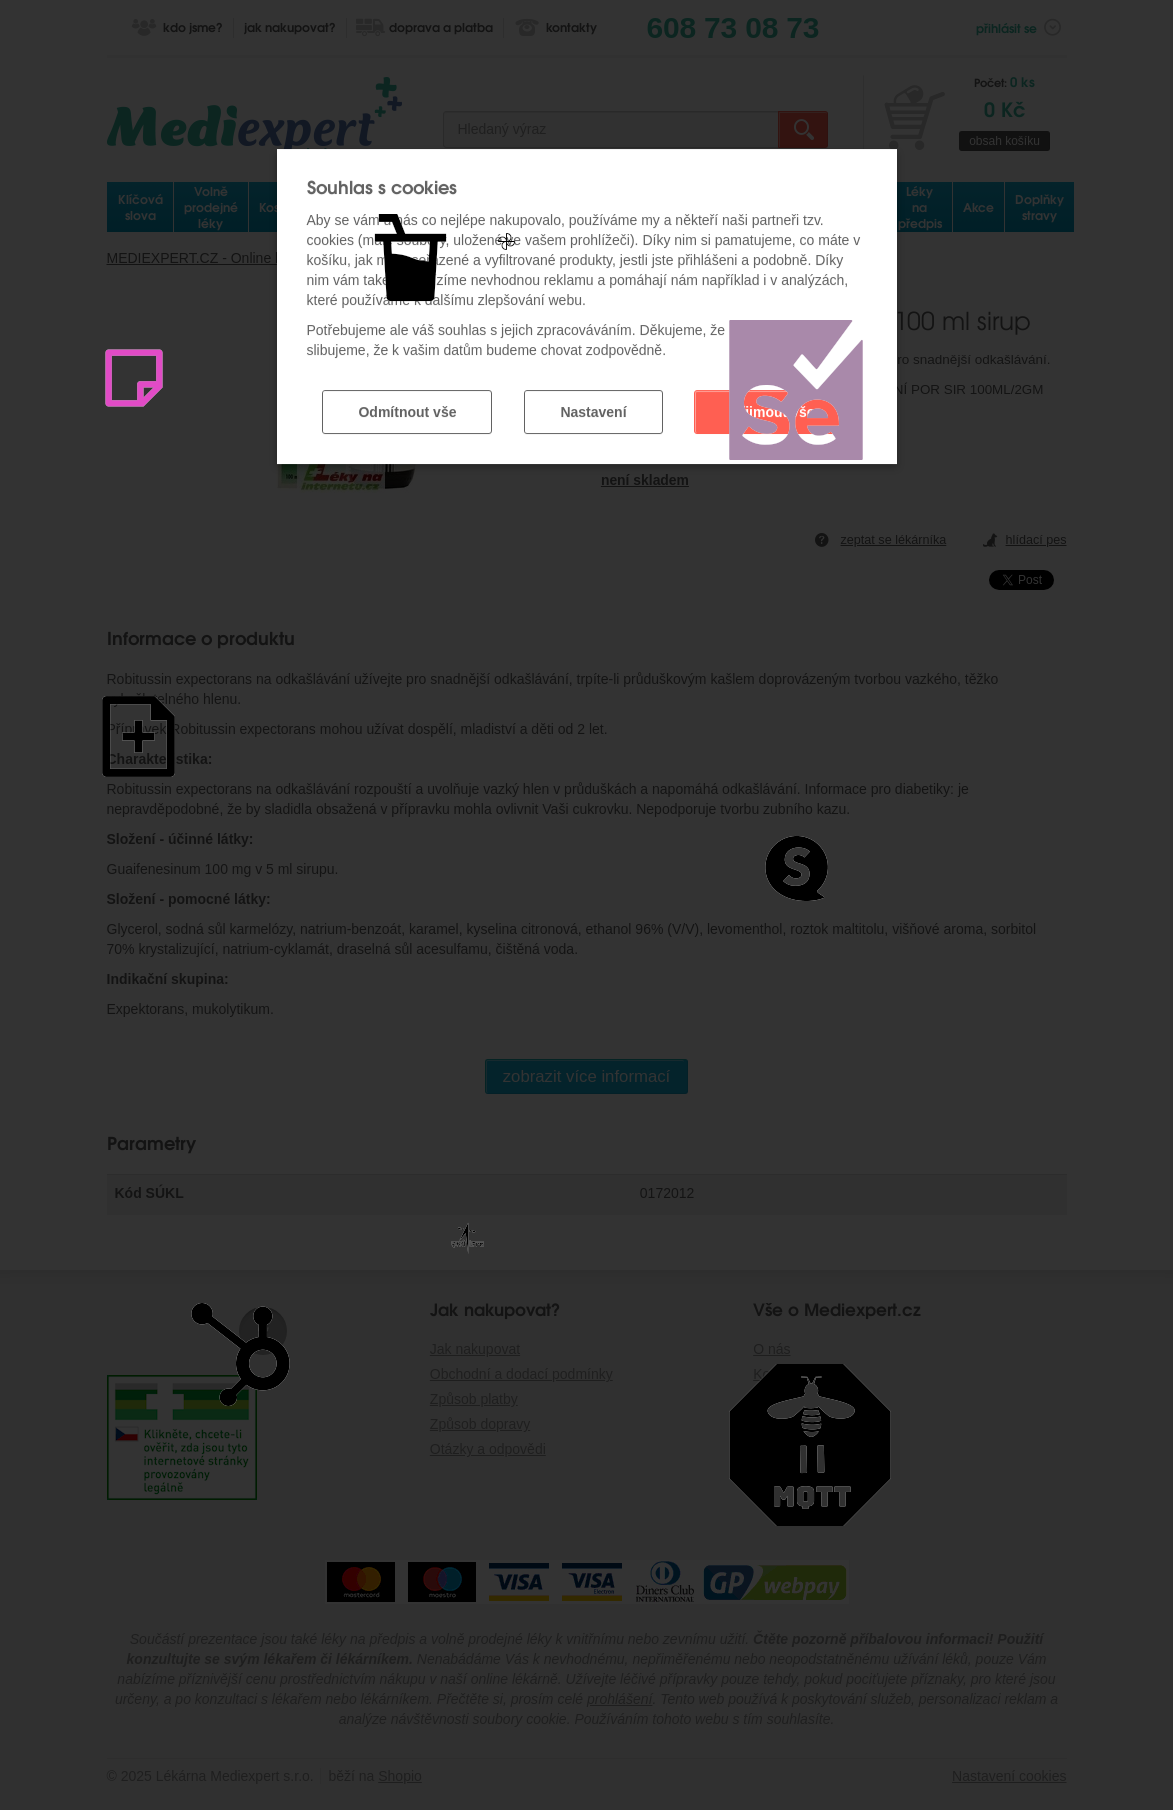  I want to click on open HubSpot CRM platform, so click(240, 1354).